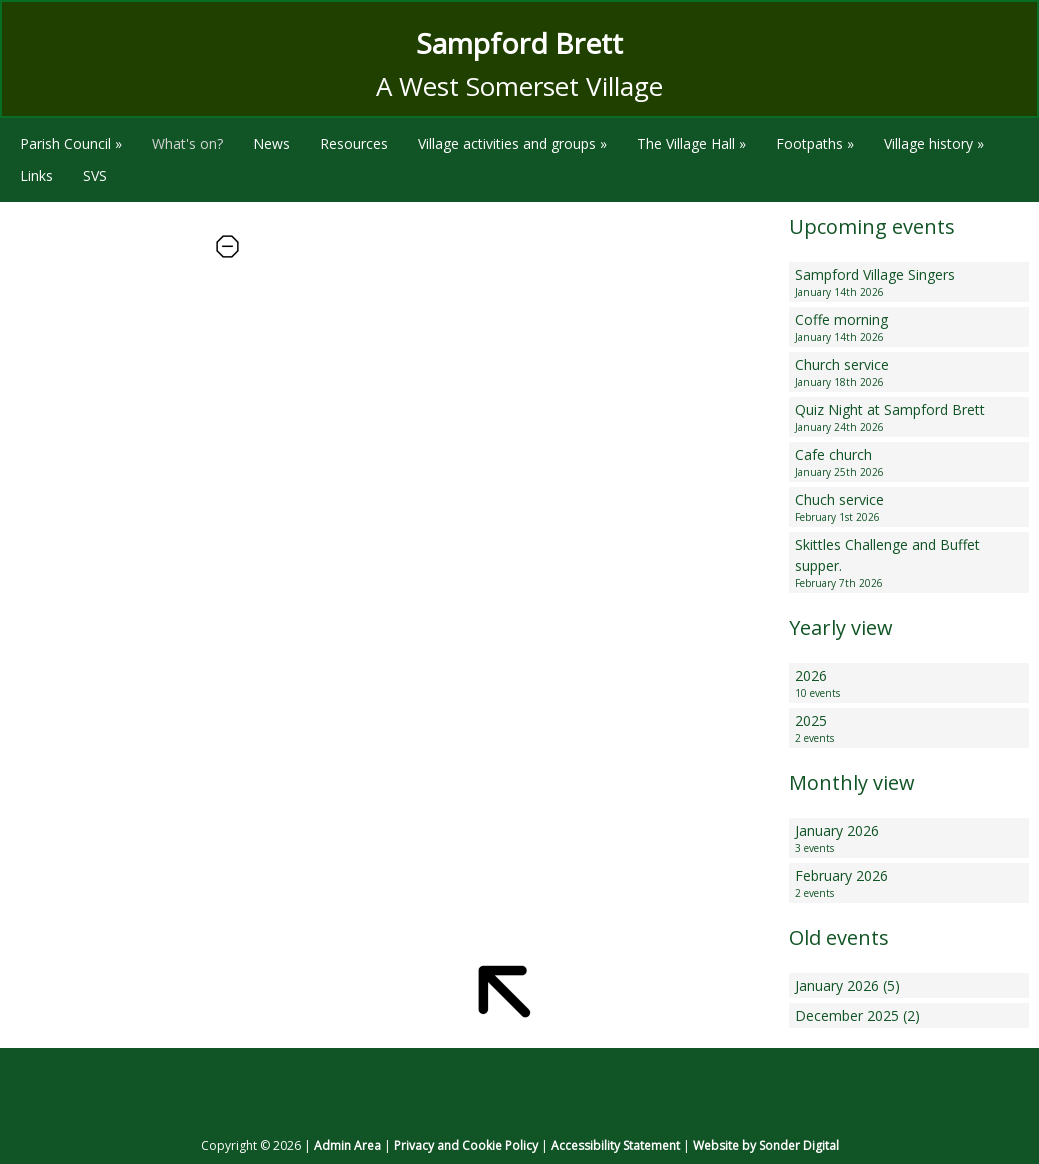 The height and width of the screenshot is (1164, 1039). Describe the element at coordinates (504, 991) in the screenshot. I see `navigate back to previous screen` at that location.